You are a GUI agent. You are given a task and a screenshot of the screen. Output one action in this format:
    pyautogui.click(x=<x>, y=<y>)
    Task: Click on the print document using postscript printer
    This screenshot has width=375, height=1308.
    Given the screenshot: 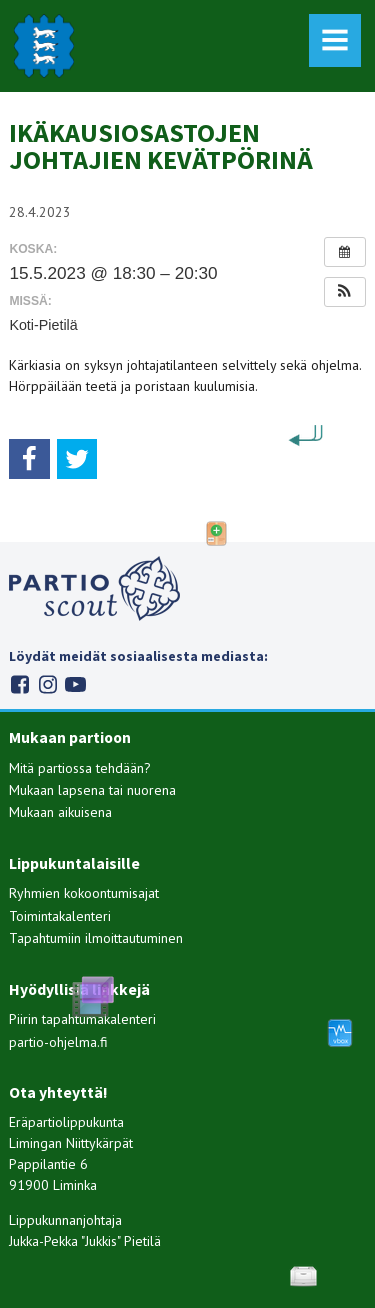 What is the action you would take?
    pyautogui.click(x=303, y=1276)
    